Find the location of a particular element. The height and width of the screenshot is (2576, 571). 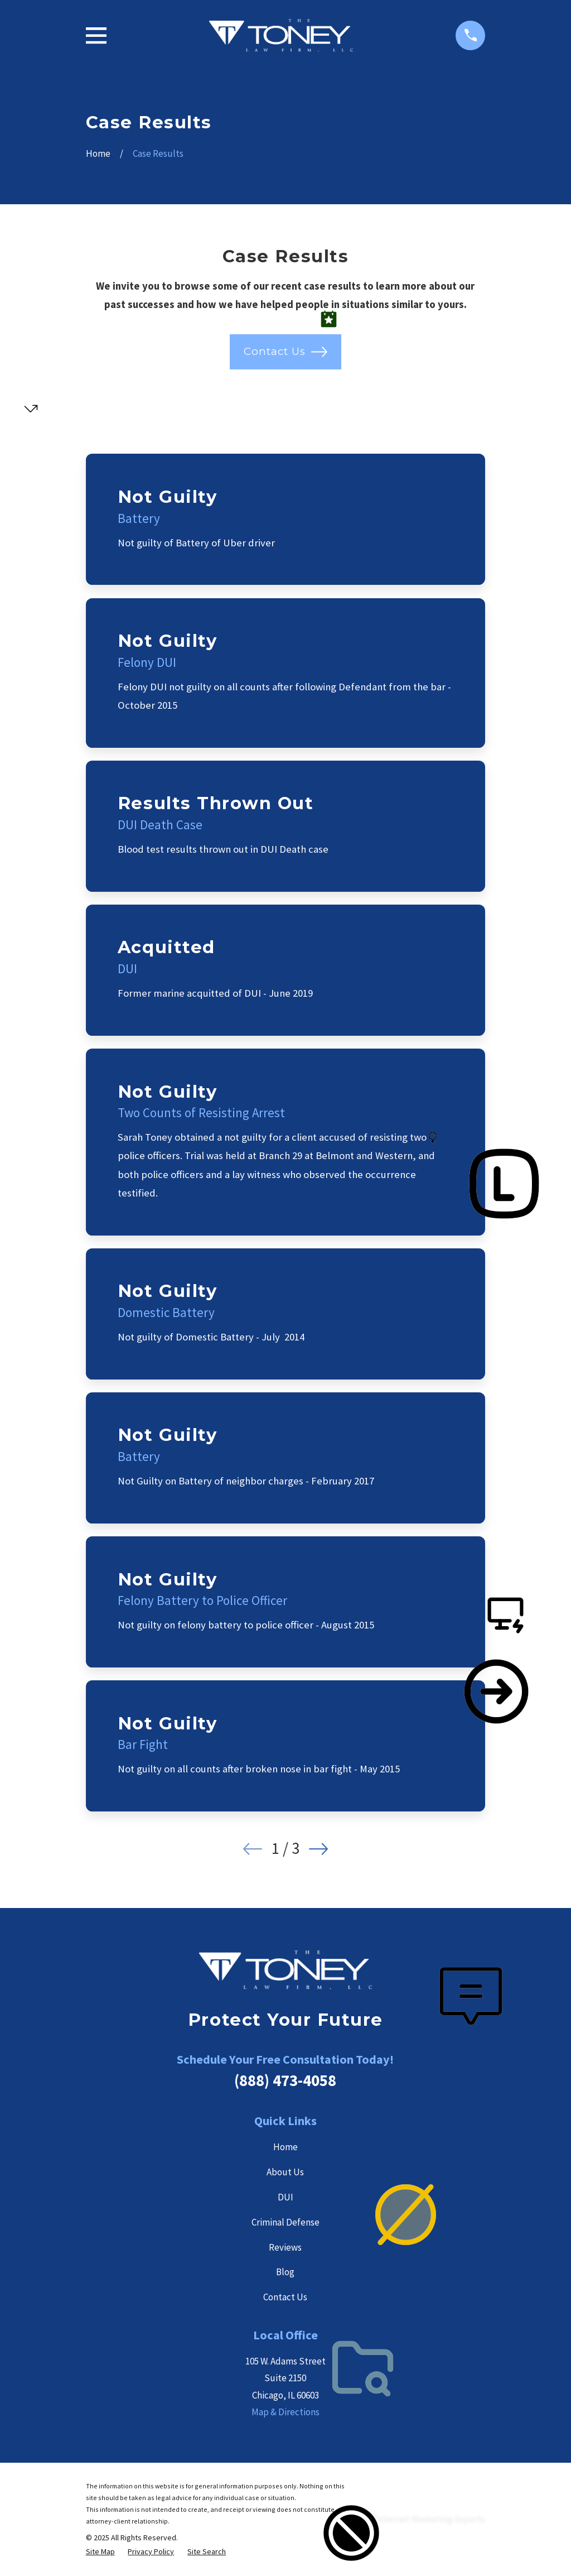

search within a folder is located at coordinates (362, 2368).